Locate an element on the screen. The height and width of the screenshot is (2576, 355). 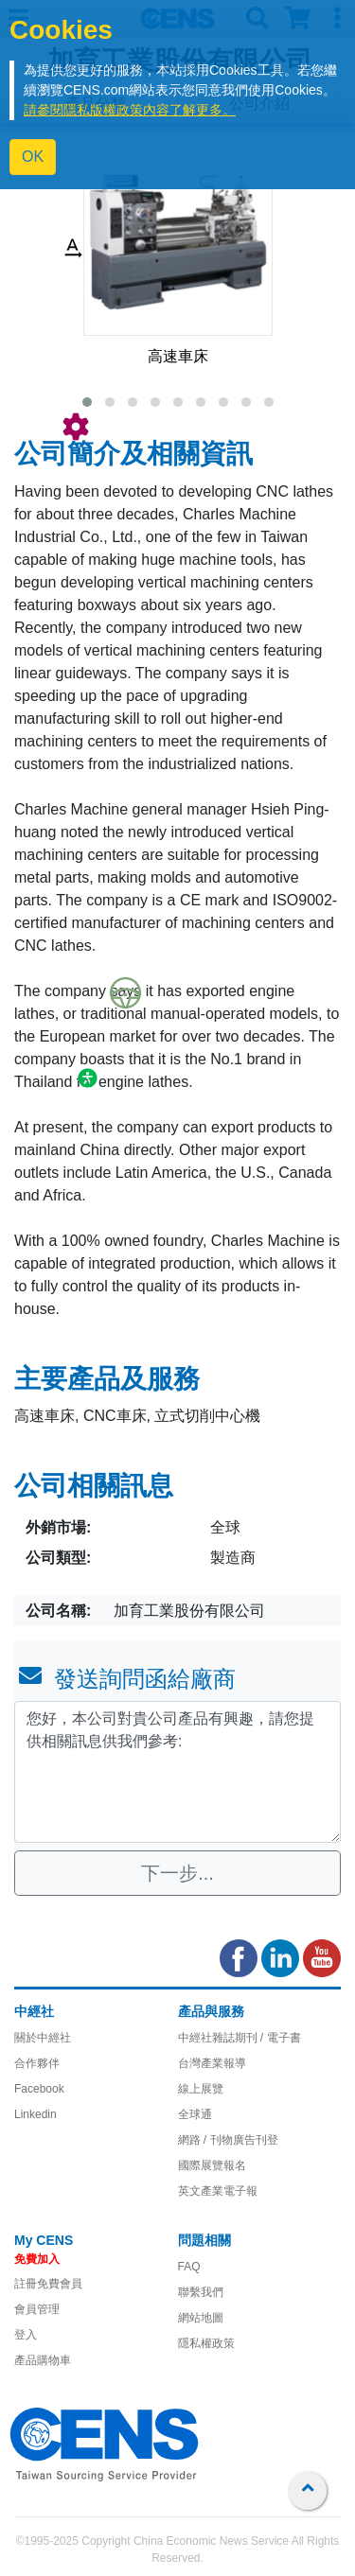
view user profile is located at coordinates (87, 1078).